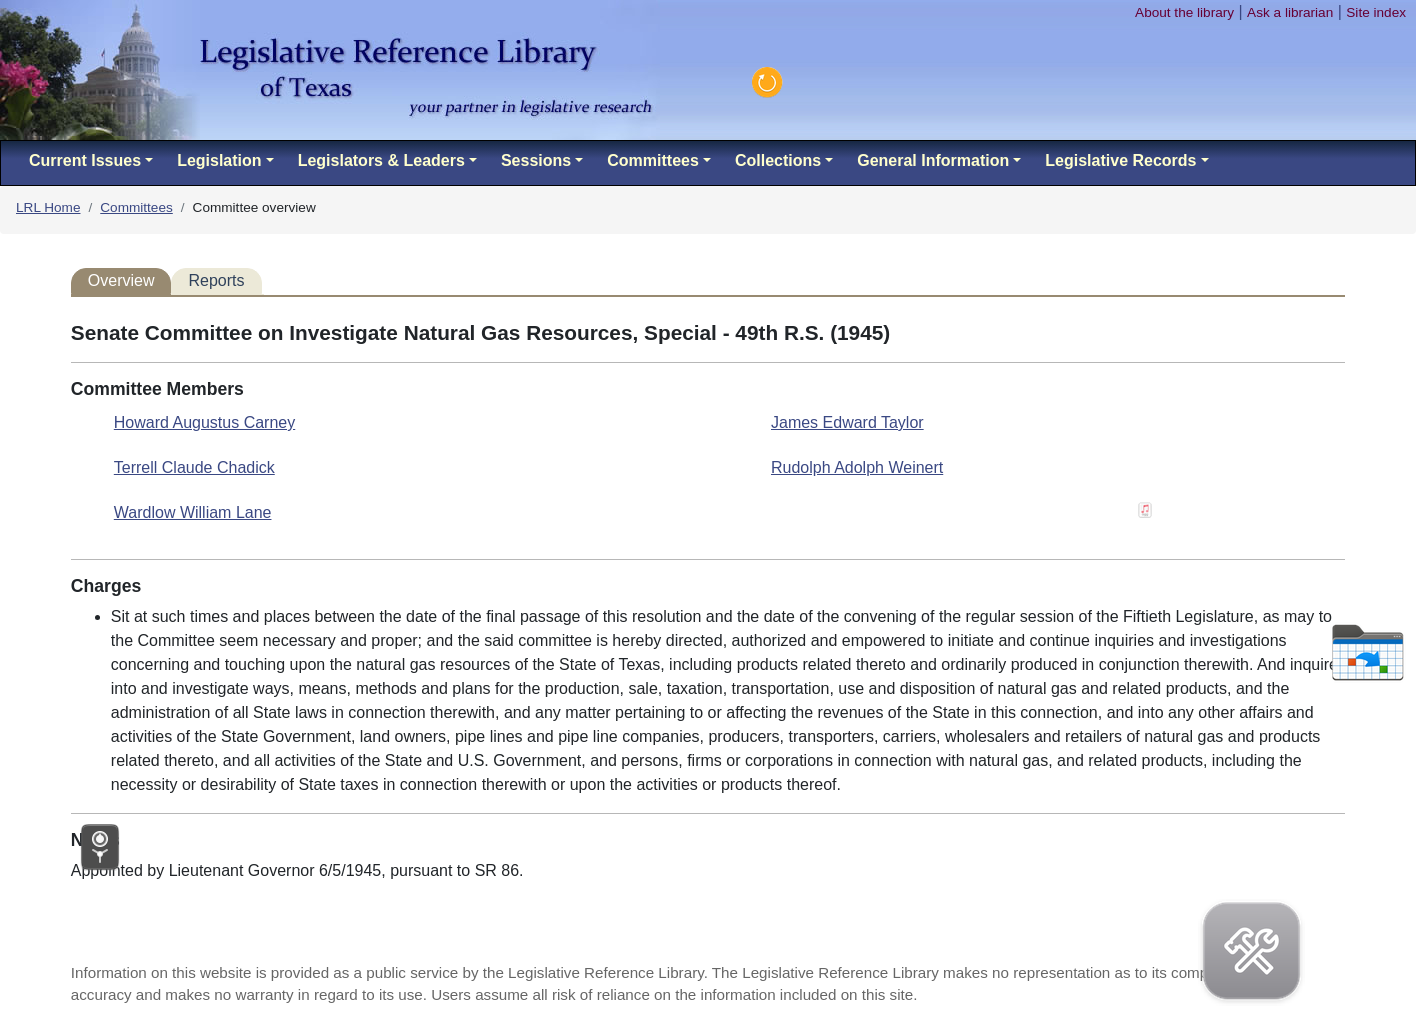 The width and height of the screenshot is (1416, 1023). What do you see at coordinates (100, 847) in the screenshot?
I see `archive selected email messages` at bounding box center [100, 847].